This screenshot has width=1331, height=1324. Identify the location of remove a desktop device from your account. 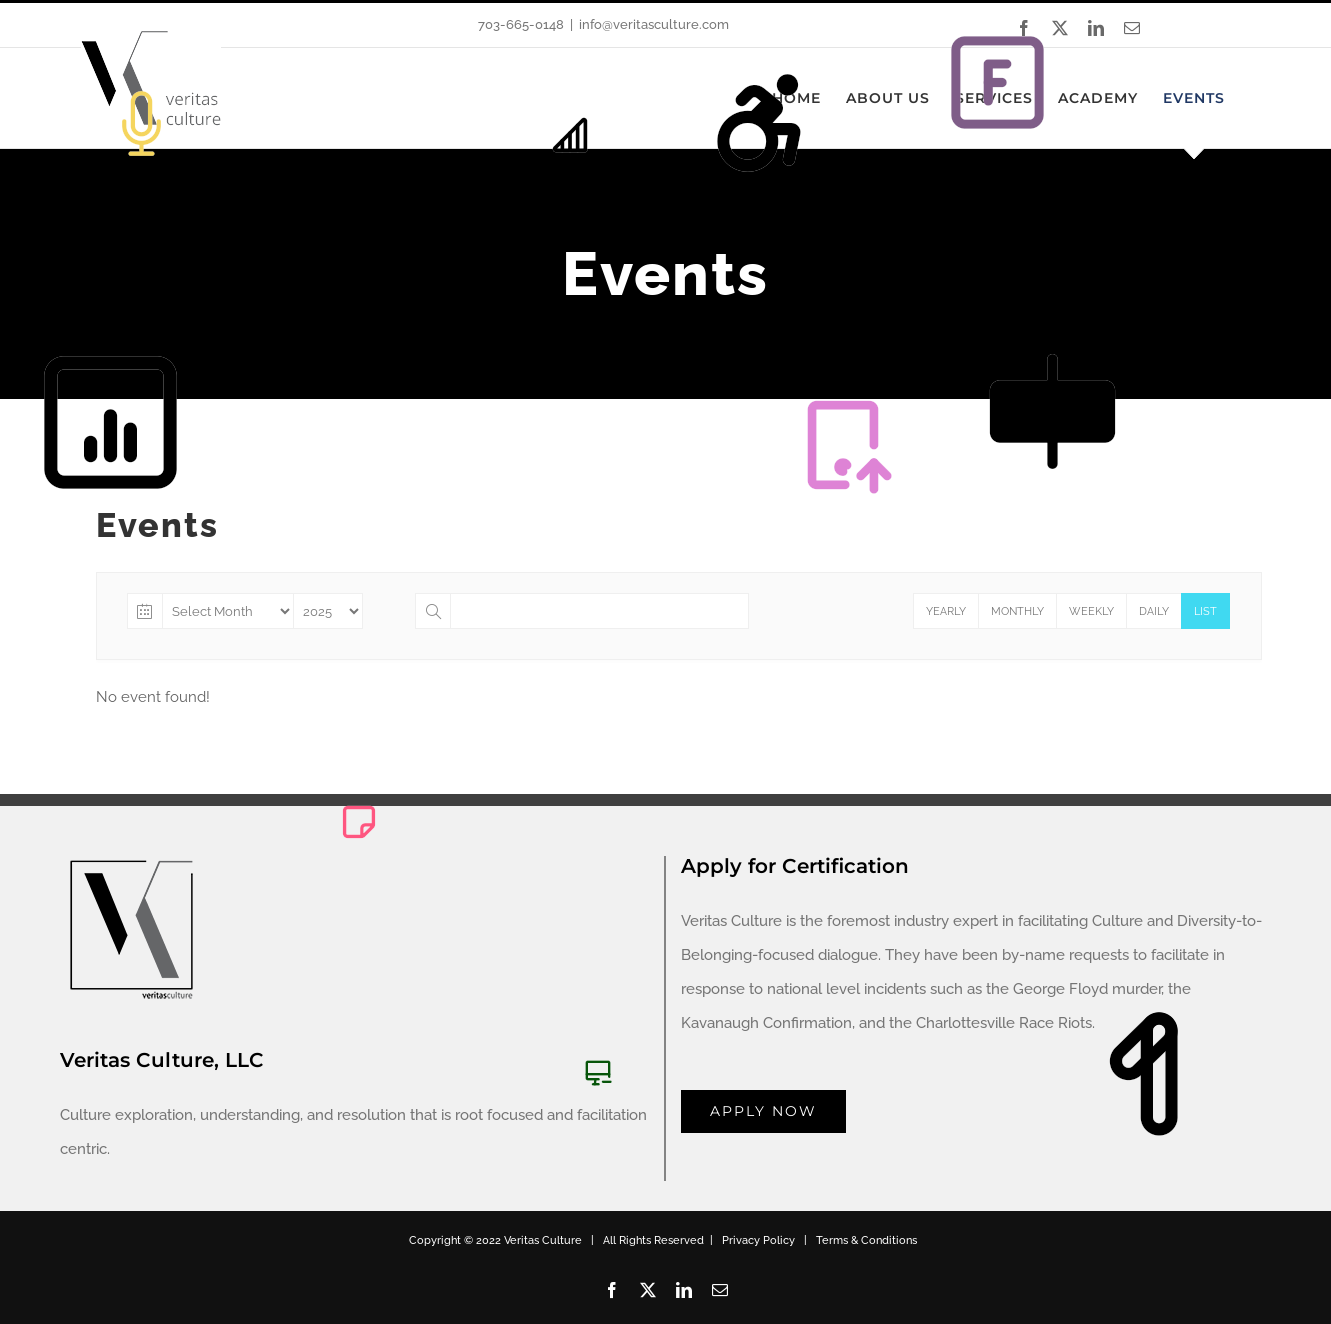
(598, 1073).